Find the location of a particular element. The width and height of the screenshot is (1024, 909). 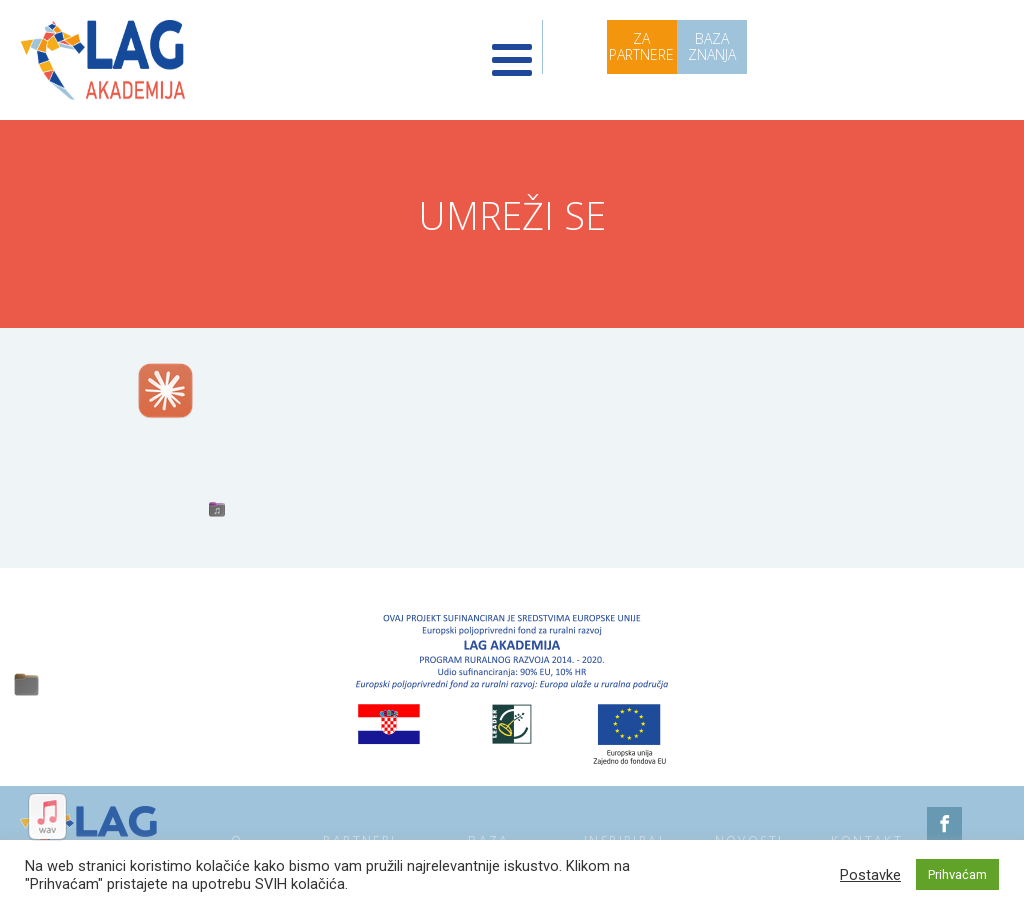

open the Claude AI assistant app is located at coordinates (165, 390).